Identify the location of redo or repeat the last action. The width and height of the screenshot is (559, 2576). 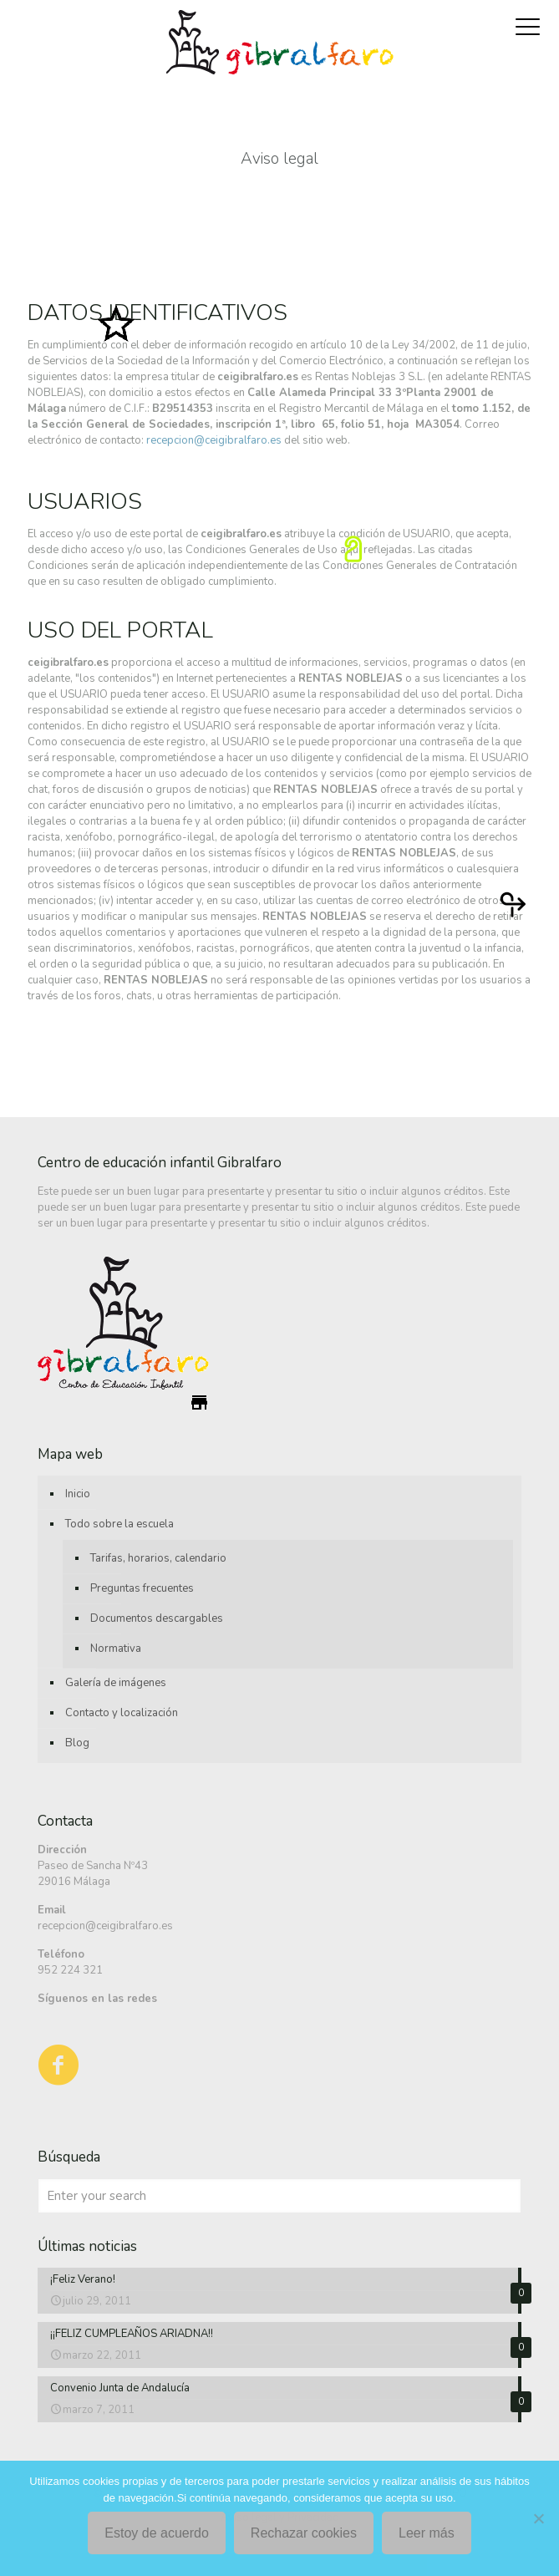
(512, 904).